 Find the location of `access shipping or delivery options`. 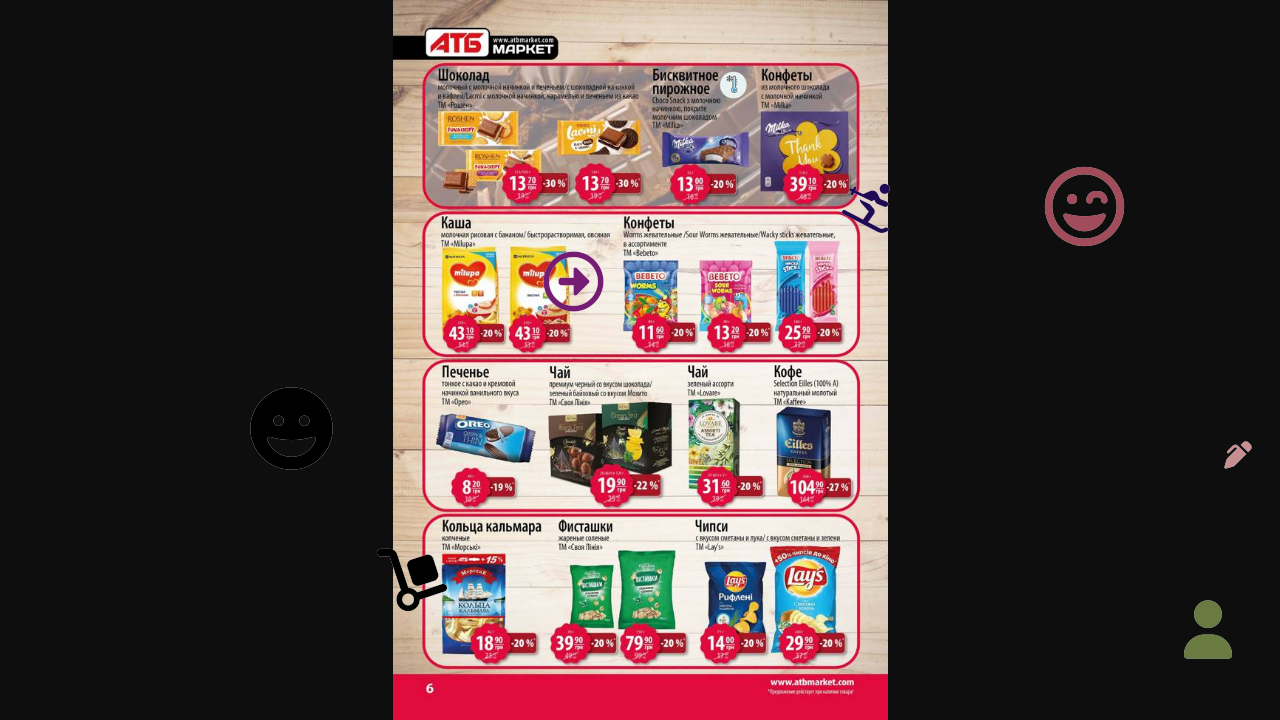

access shipping or delivery options is located at coordinates (412, 580).